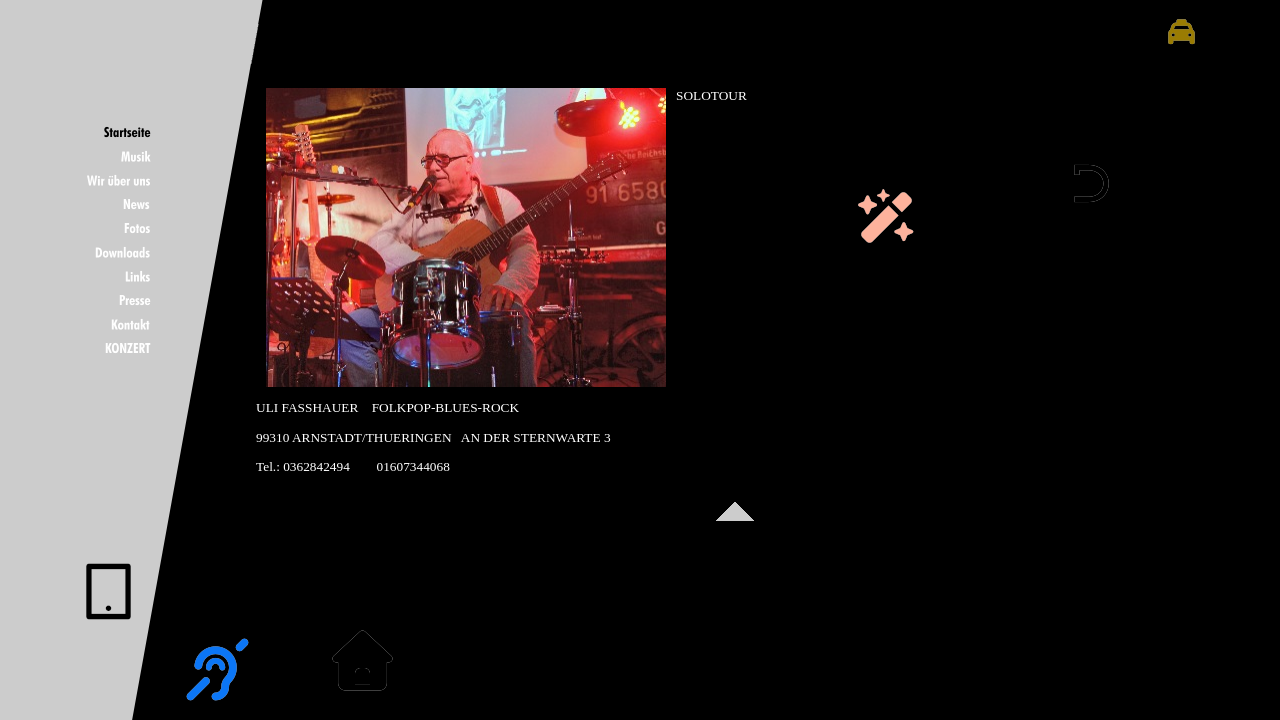 The width and height of the screenshot is (1280, 720). What do you see at coordinates (217, 669) in the screenshot?
I see `indicates hearing accessibility options` at bounding box center [217, 669].